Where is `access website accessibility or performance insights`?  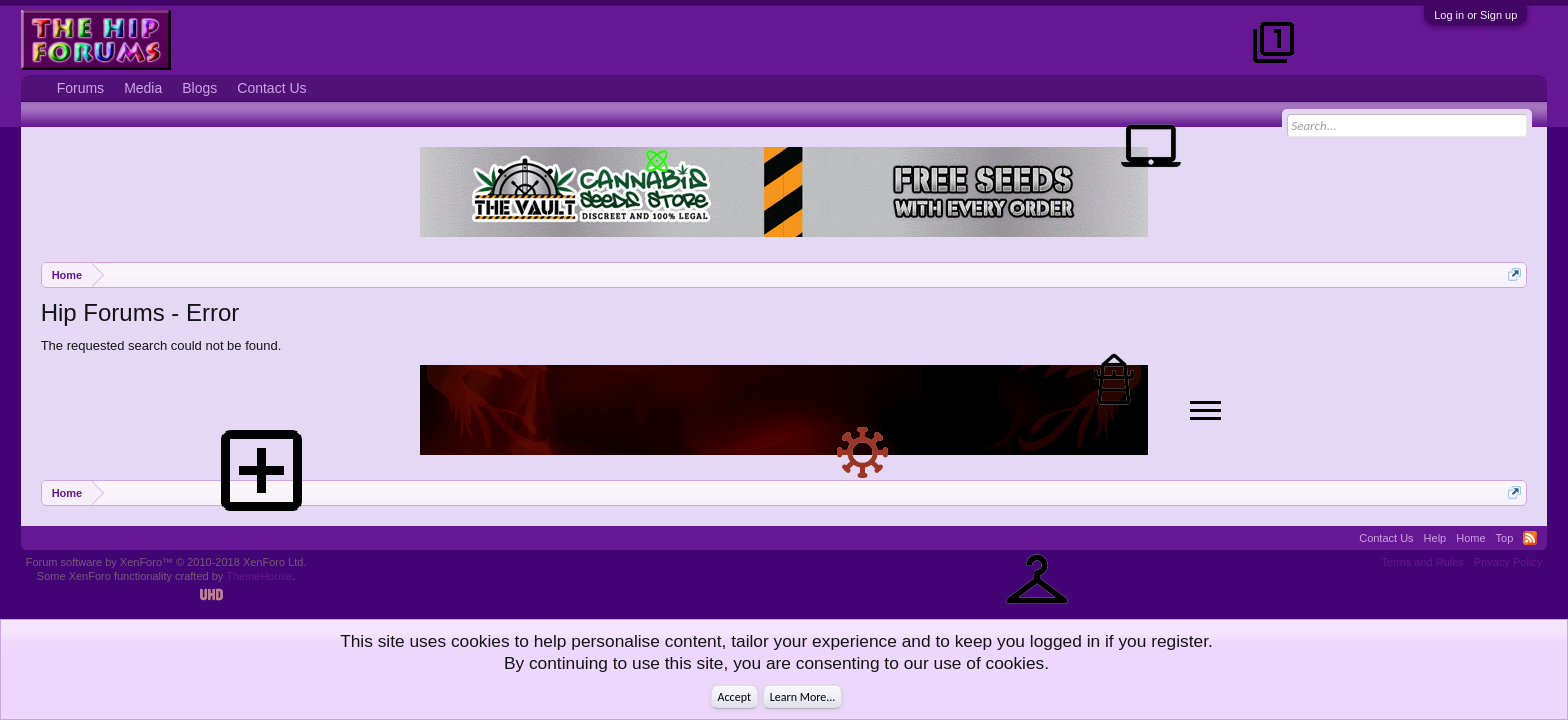
access website accessibility or performance insights is located at coordinates (1114, 381).